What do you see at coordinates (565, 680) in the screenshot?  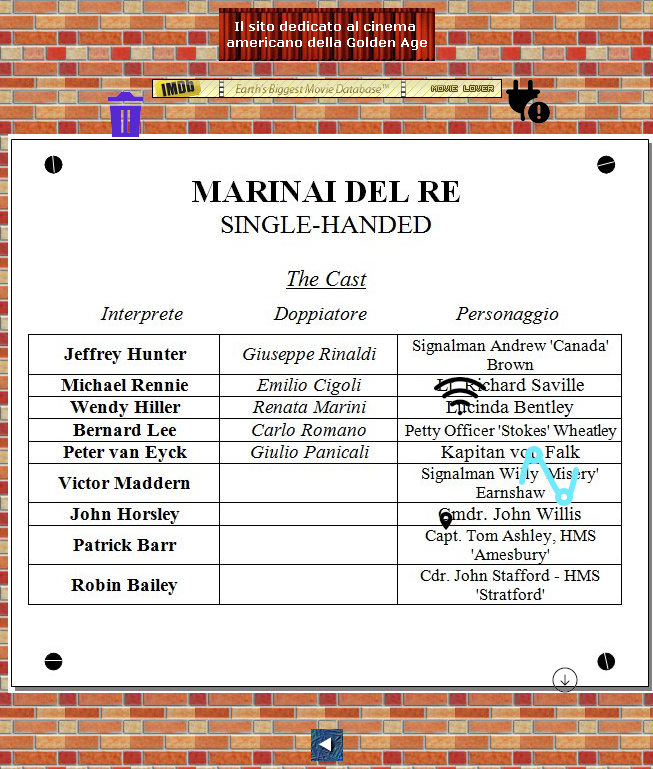 I see `download file or content` at bounding box center [565, 680].